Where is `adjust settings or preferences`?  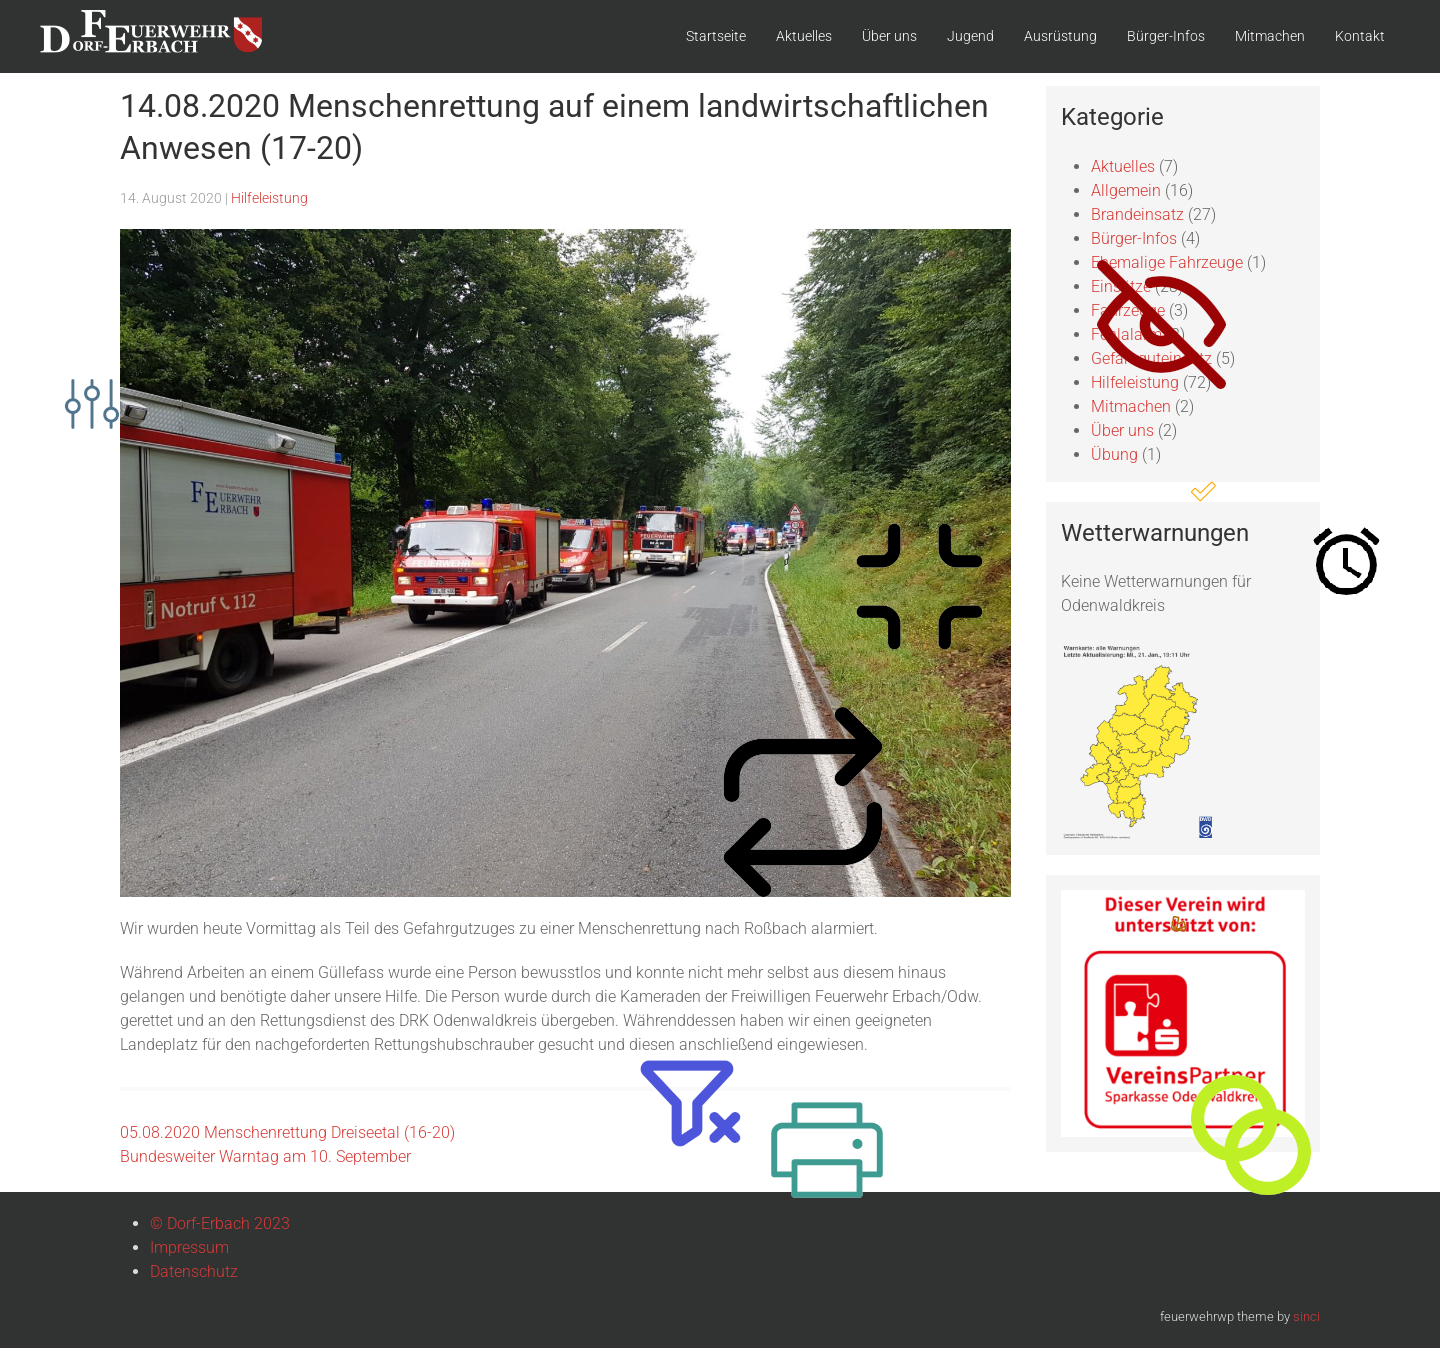 adjust settings or preferences is located at coordinates (92, 404).